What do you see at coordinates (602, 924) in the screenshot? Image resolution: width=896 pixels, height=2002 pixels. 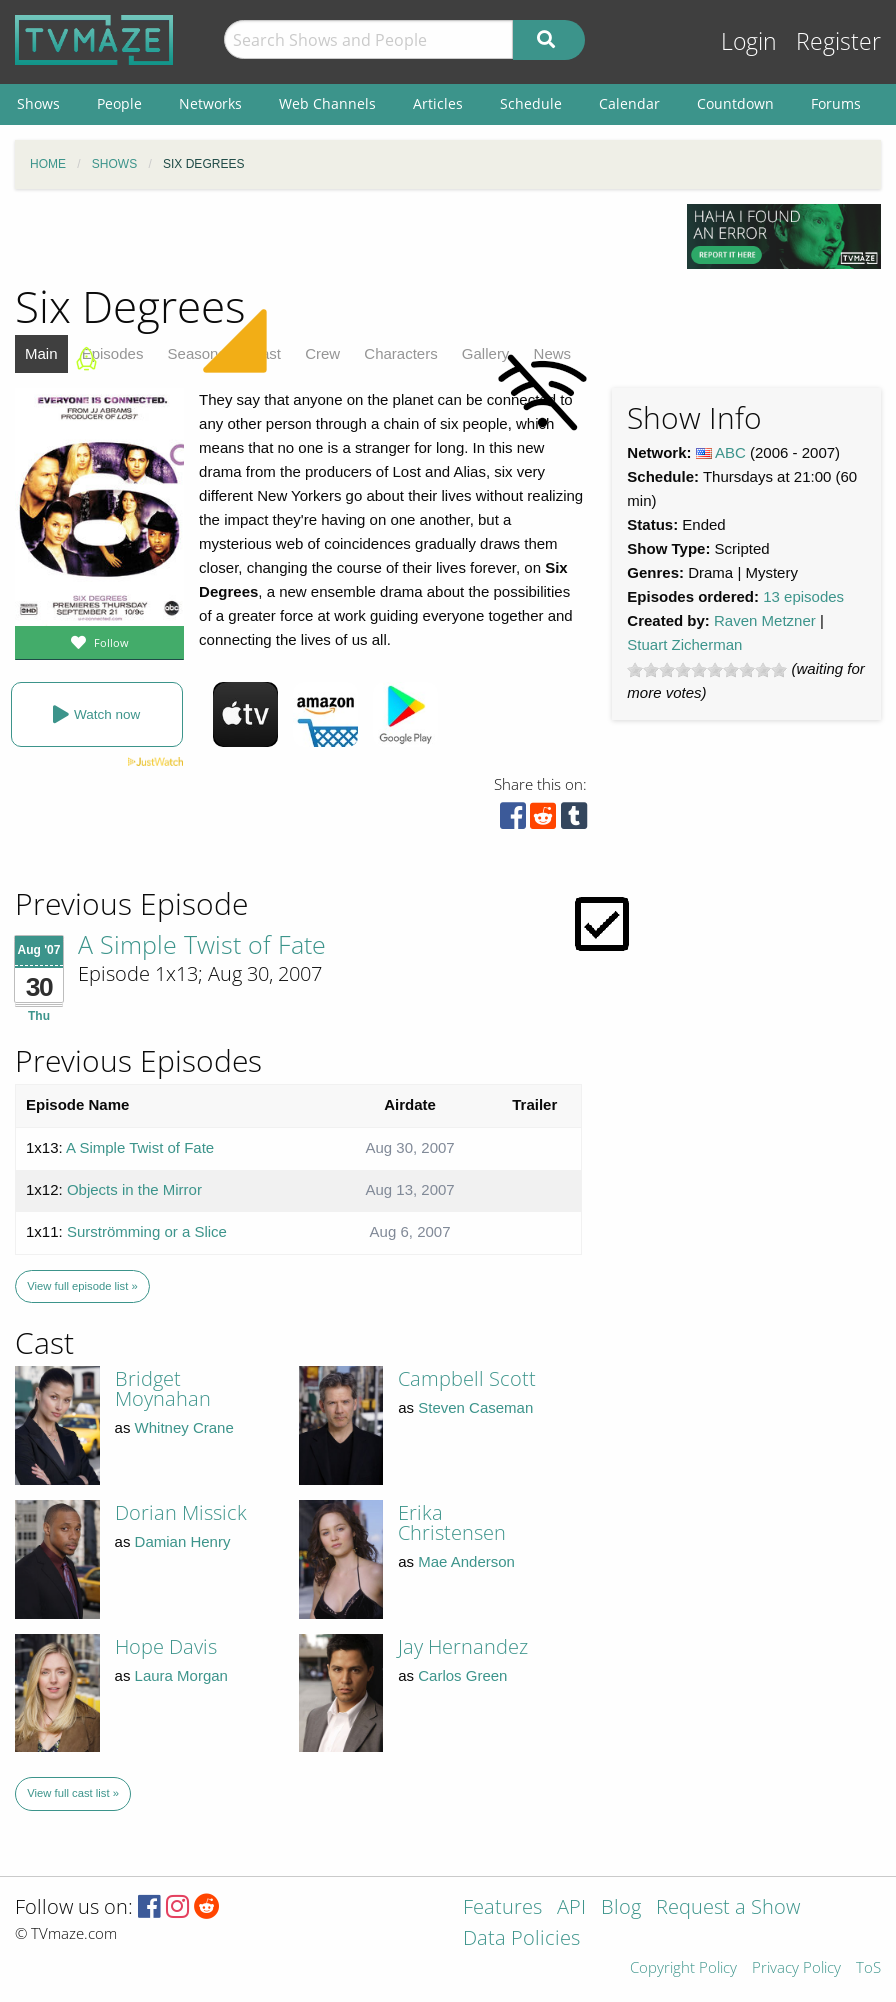 I see `select or confirm an option` at bounding box center [602, 924].